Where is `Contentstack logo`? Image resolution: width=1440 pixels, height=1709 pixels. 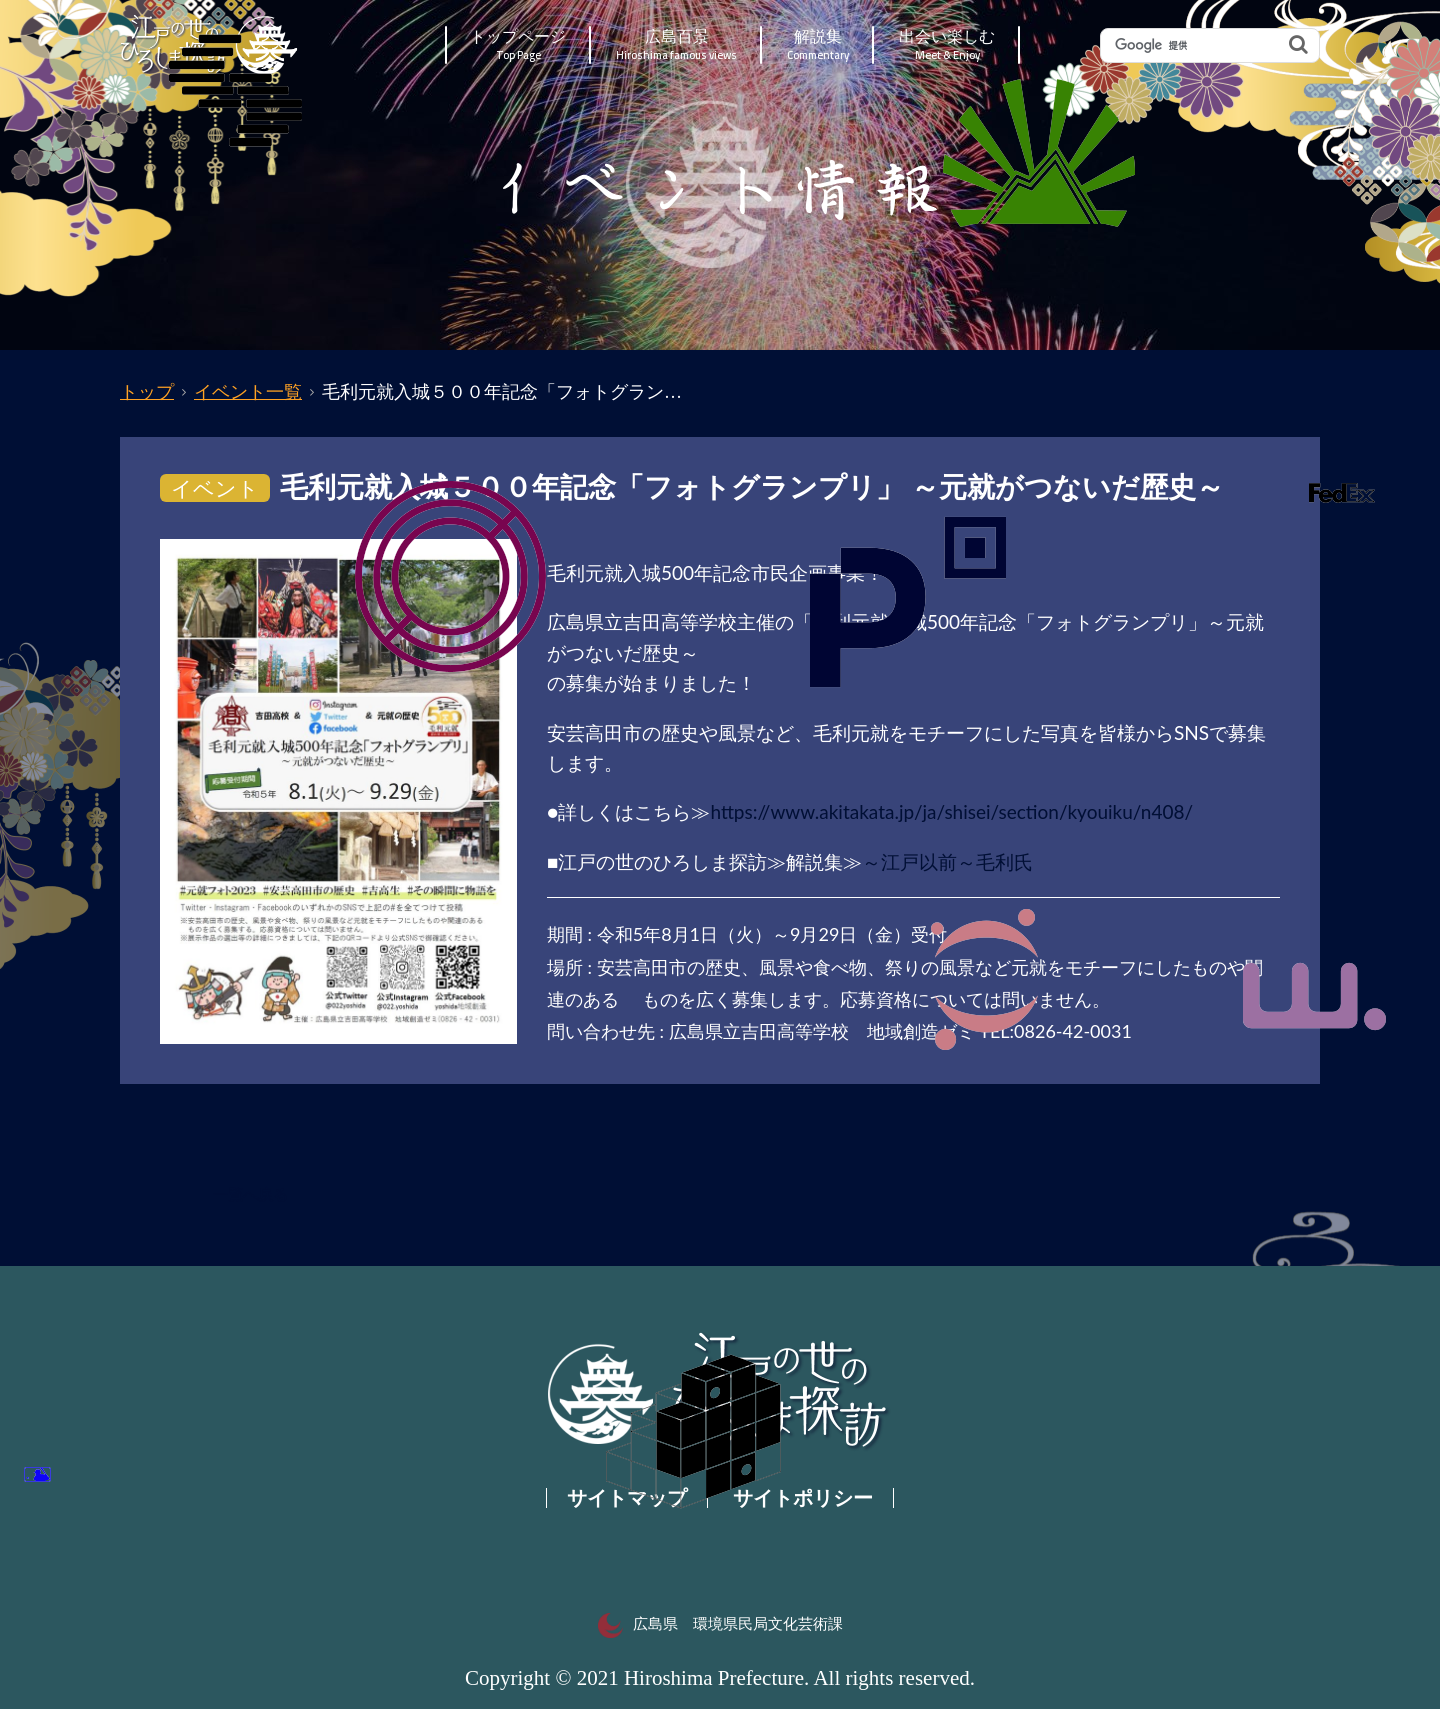 Contentstack logo is located at coordinates (235, 90).